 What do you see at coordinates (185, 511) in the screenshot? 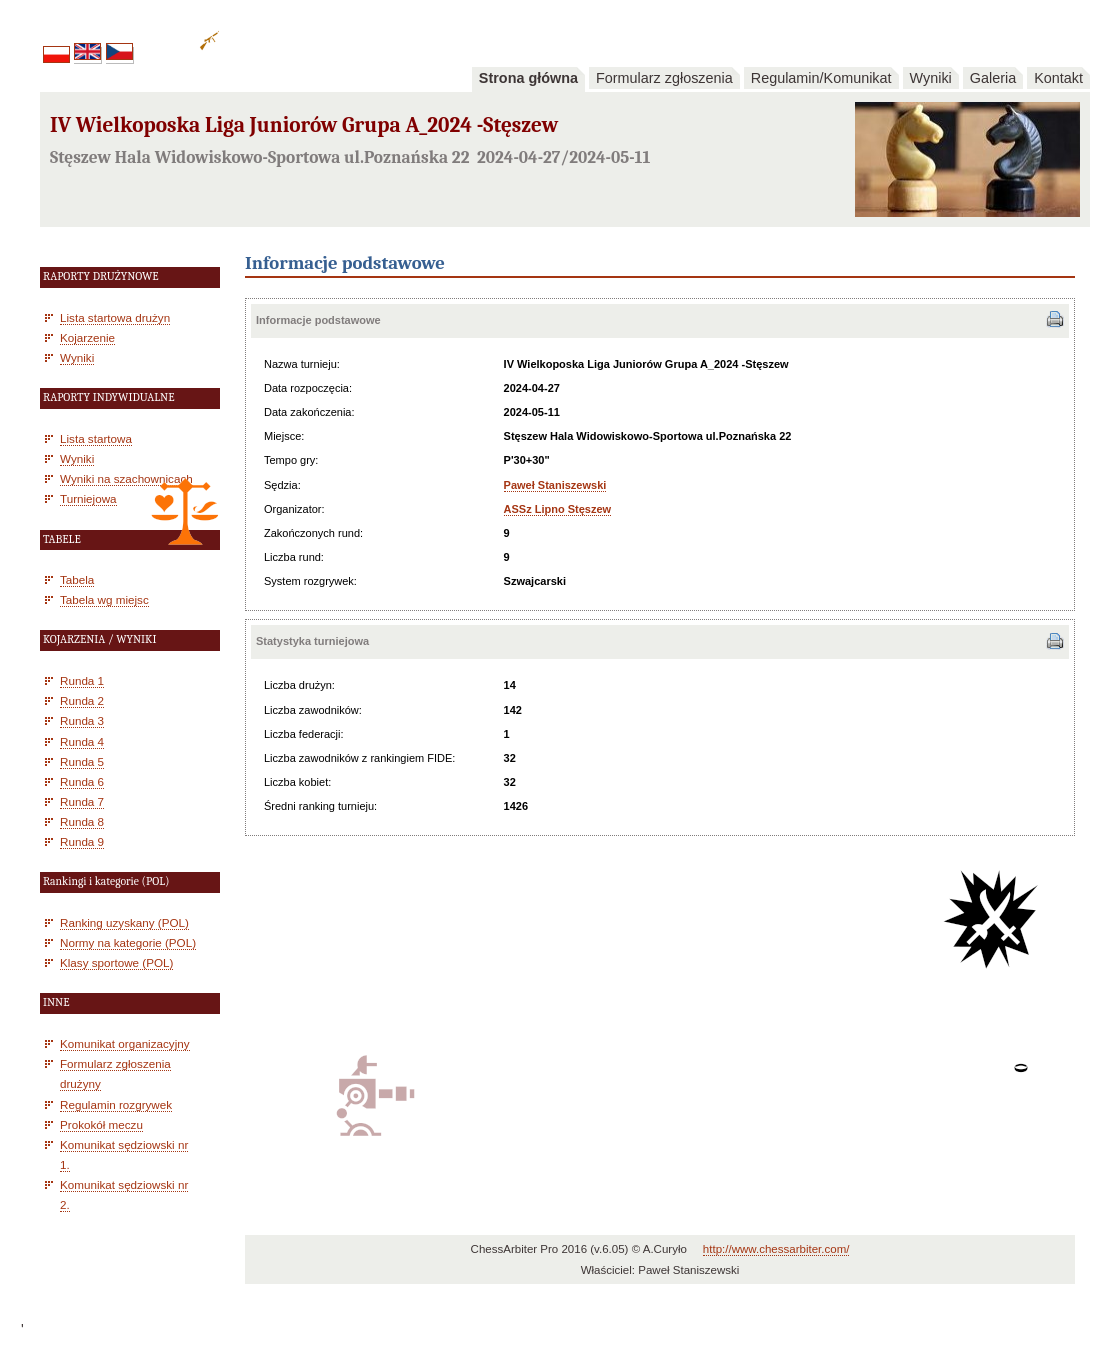
I see `balance between love and nature` at bounding box center [185, 511].